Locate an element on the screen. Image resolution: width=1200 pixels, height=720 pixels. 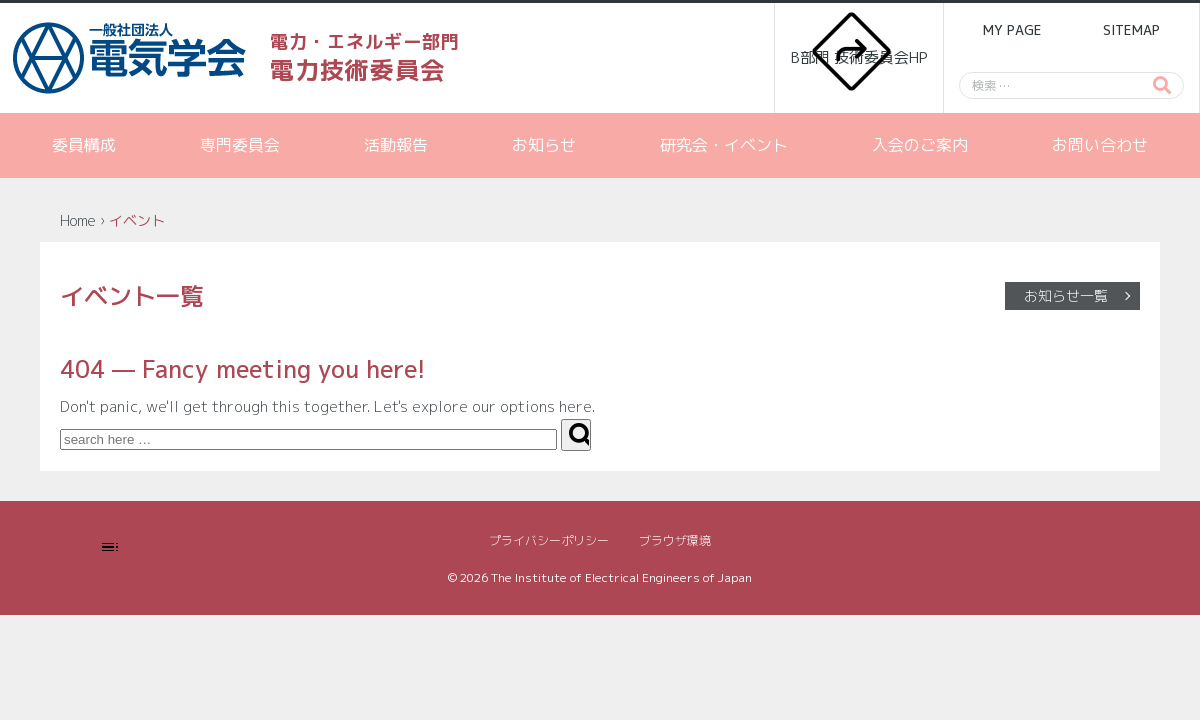
view table of contents is located at coordinates (110, 547).